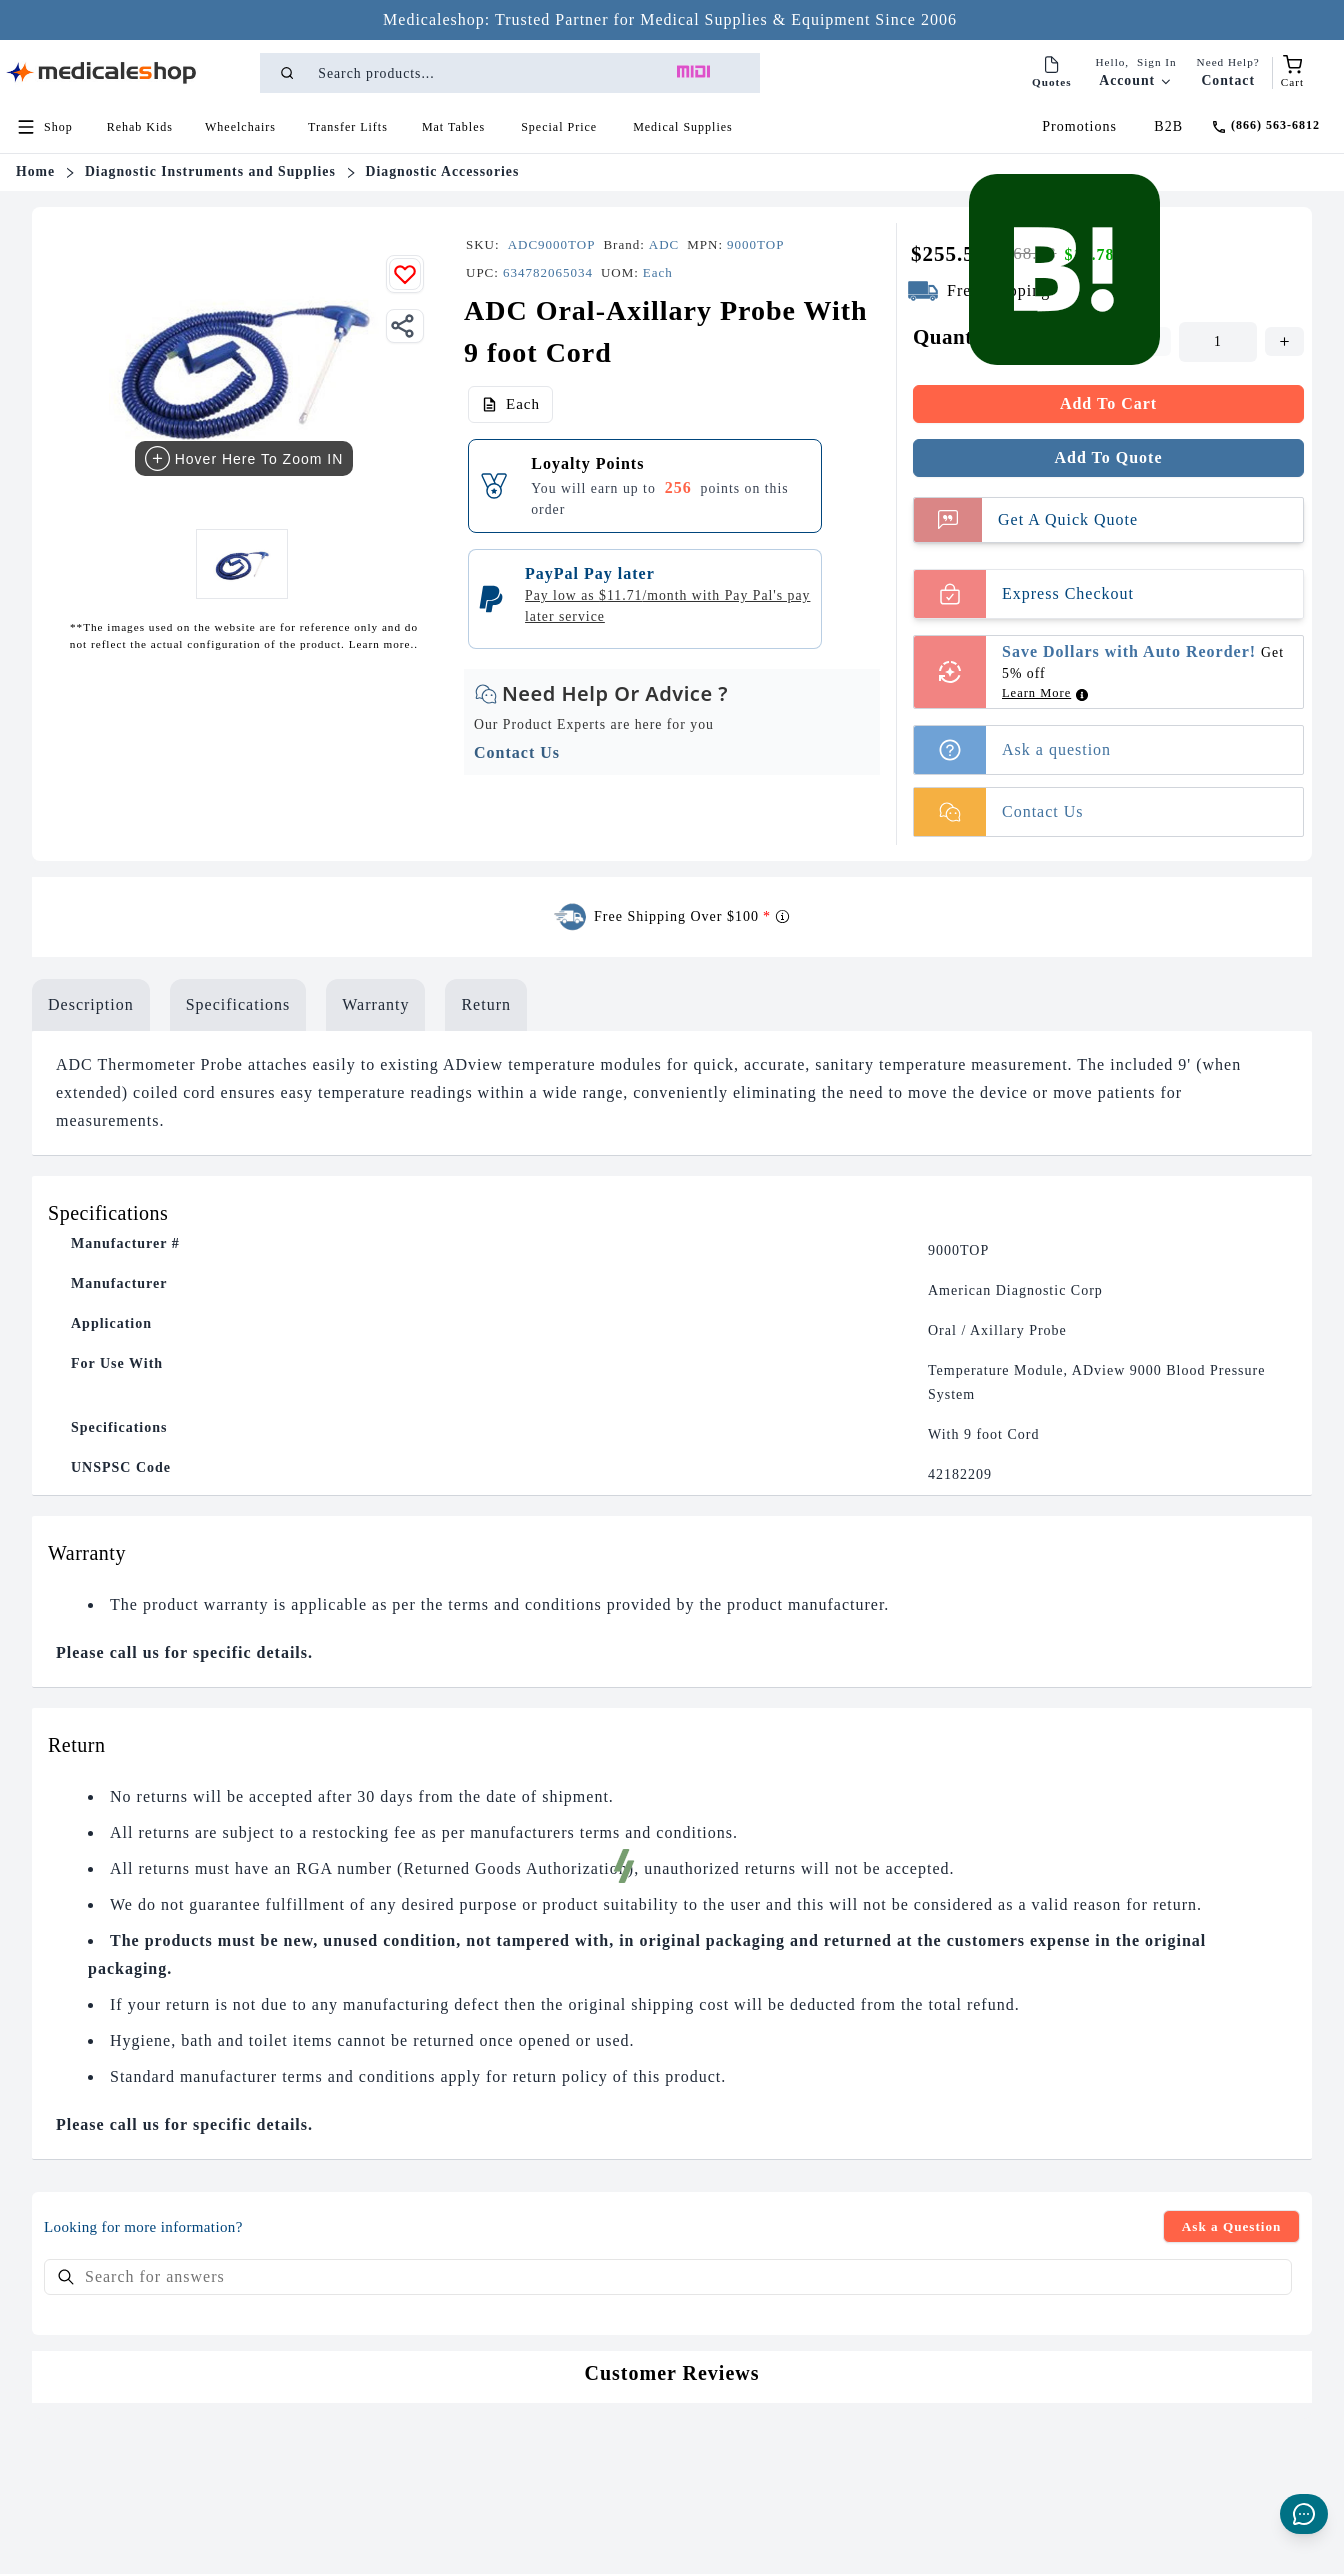 The width and height of the screenshot is (1344, 2574). I want to click on midi audio format or protocol indicator, so click(693, 71).